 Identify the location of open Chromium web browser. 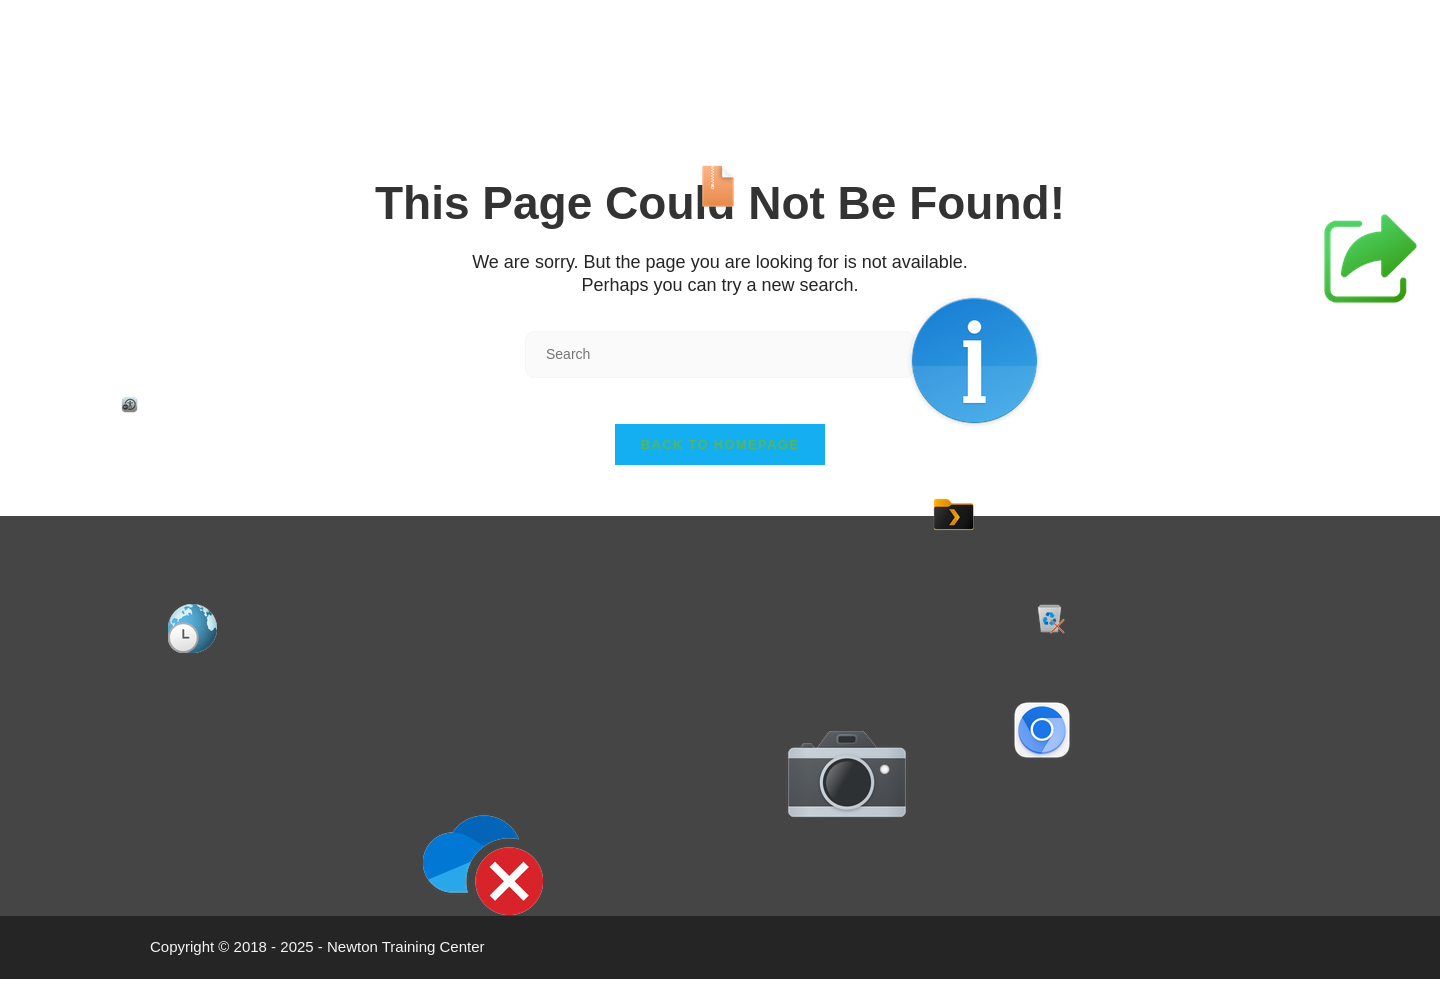
(1042, 730).